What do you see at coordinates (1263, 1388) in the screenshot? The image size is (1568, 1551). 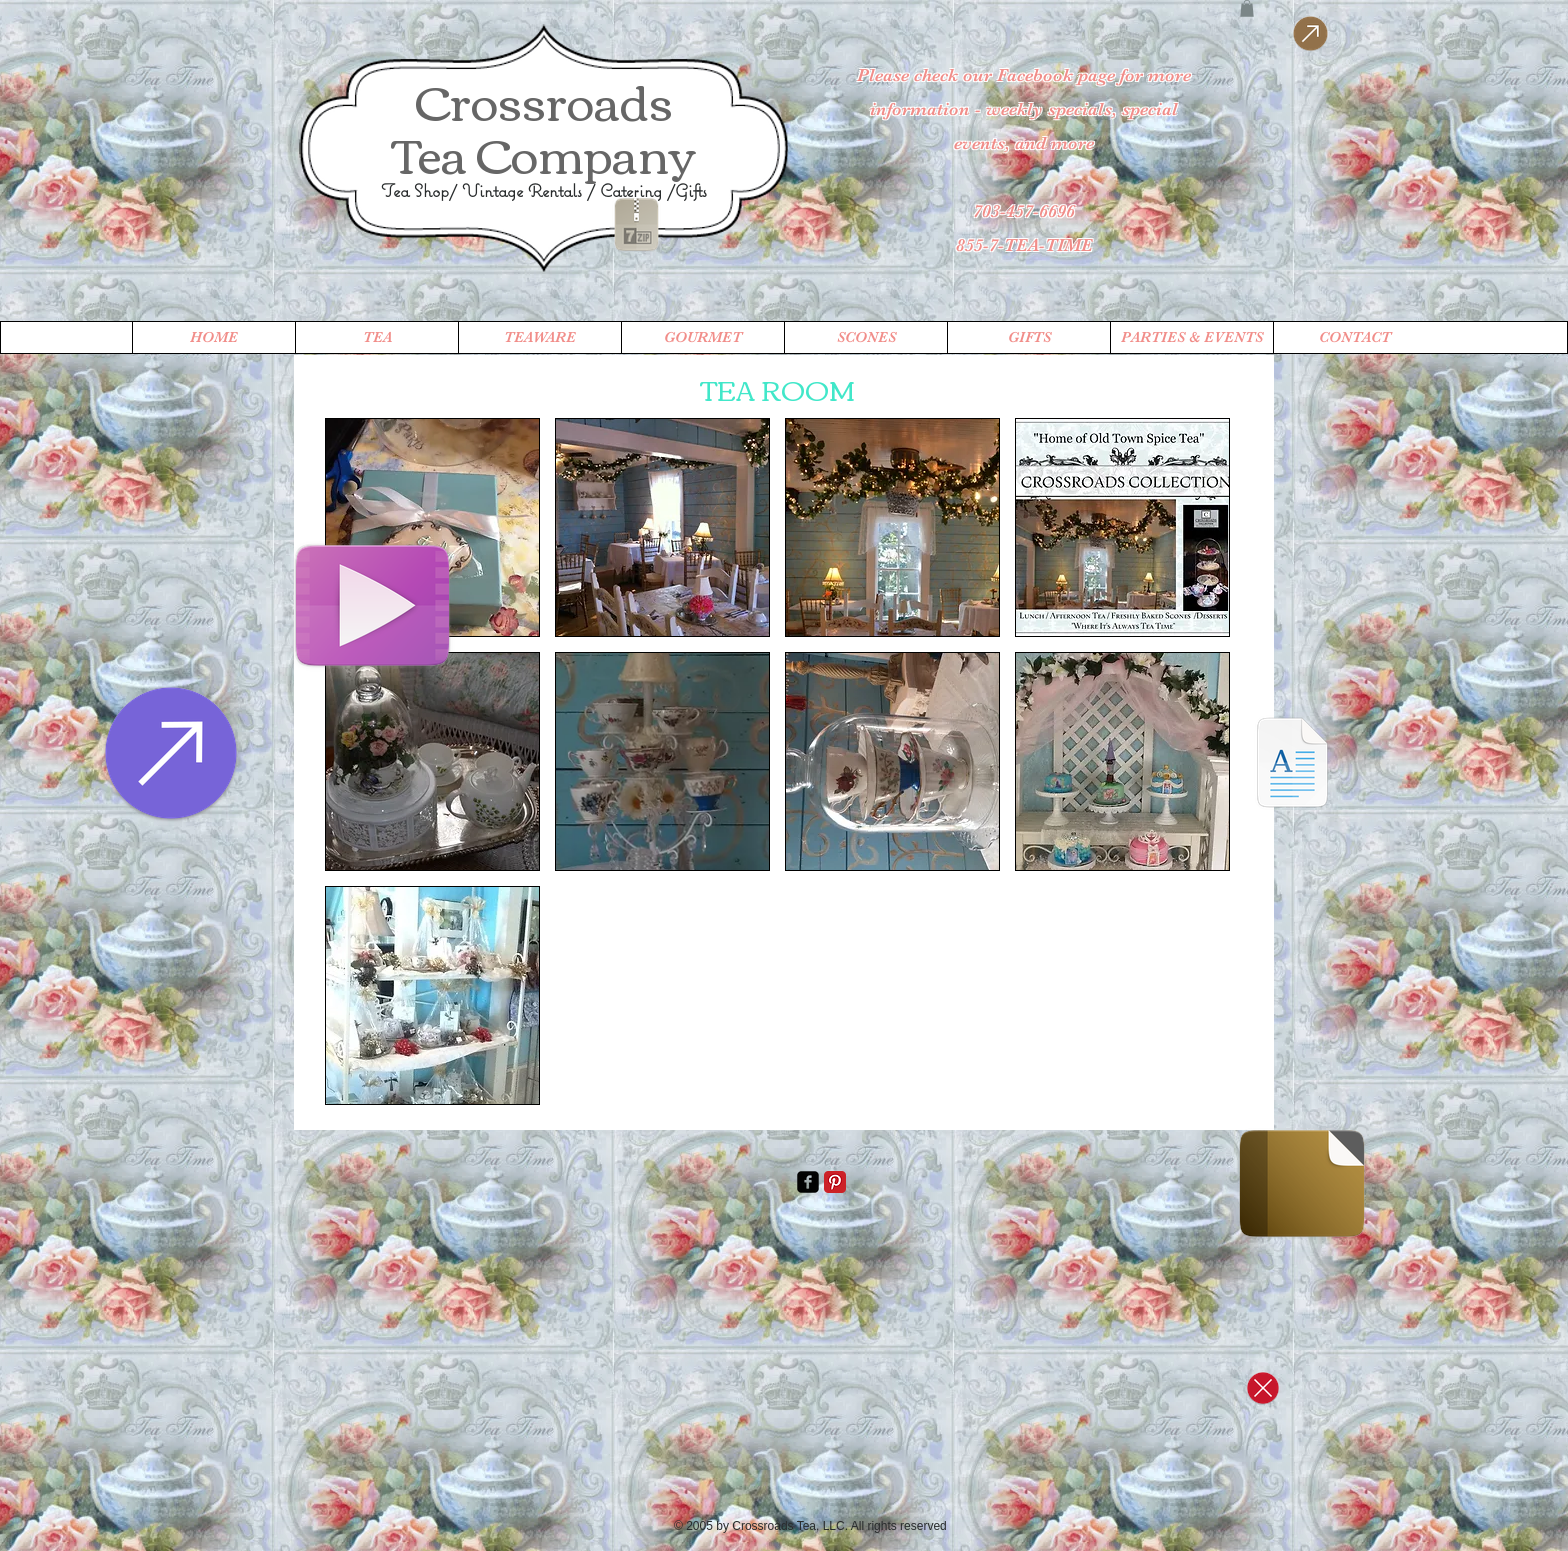 I see `indicates a file cannot be synced to Dropbox` at bounding box center [1263, 1388].